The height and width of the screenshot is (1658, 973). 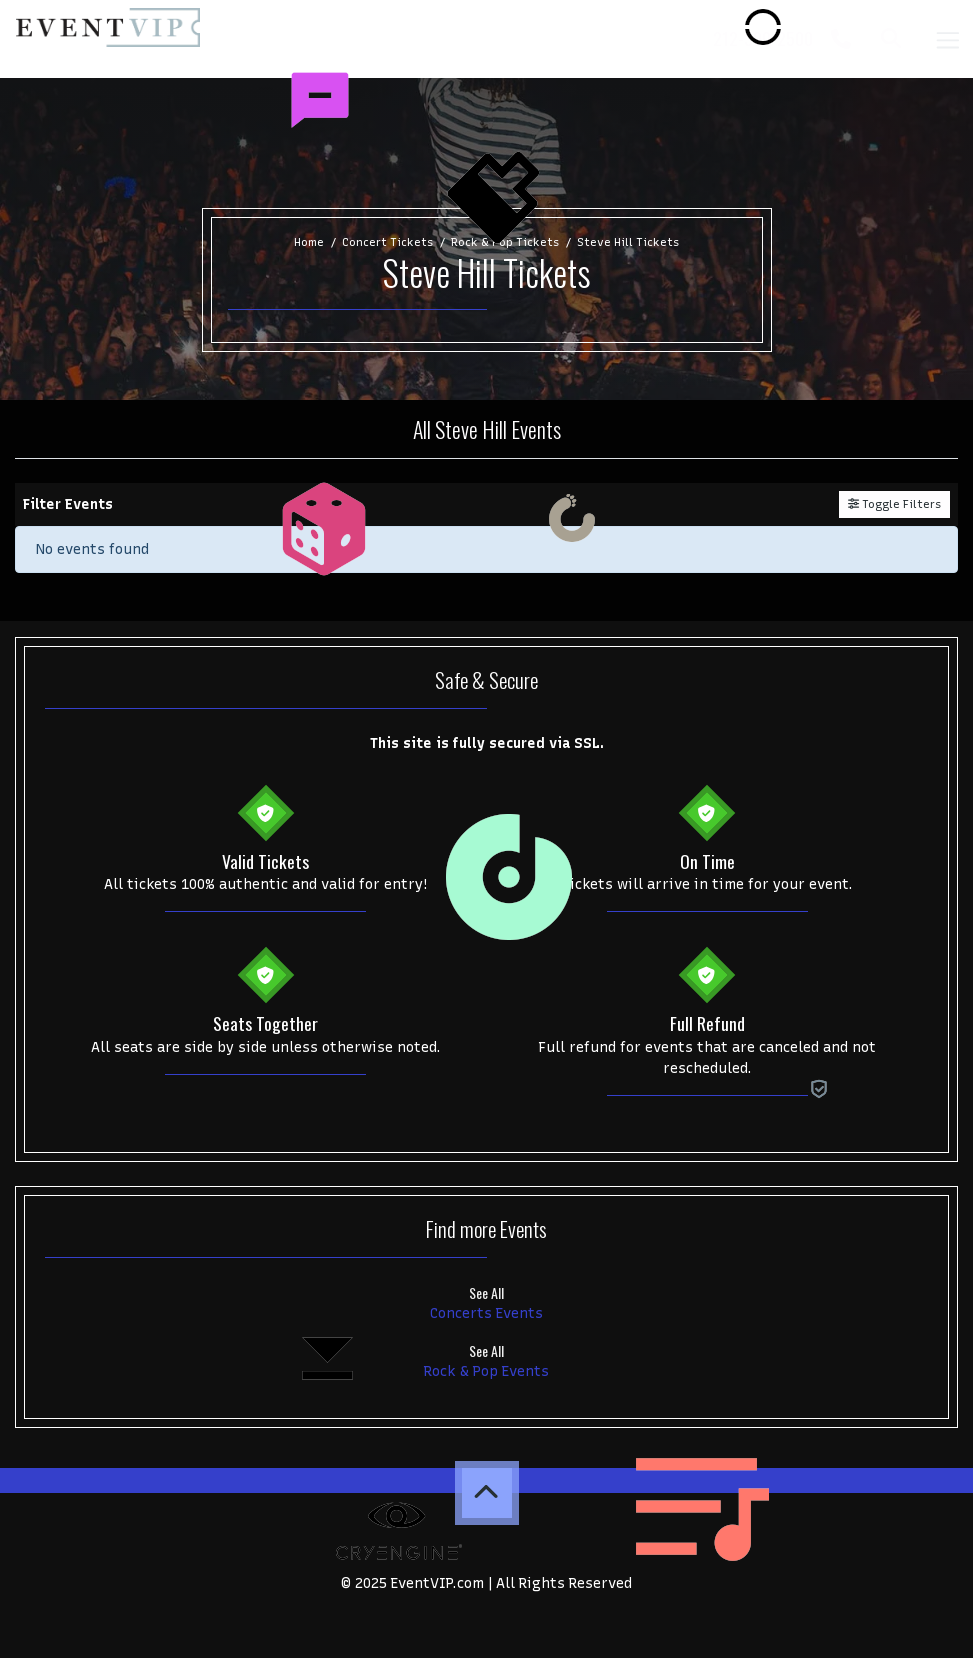 I want to click on open the Drooble music social network app, so click(x=509, y=877).